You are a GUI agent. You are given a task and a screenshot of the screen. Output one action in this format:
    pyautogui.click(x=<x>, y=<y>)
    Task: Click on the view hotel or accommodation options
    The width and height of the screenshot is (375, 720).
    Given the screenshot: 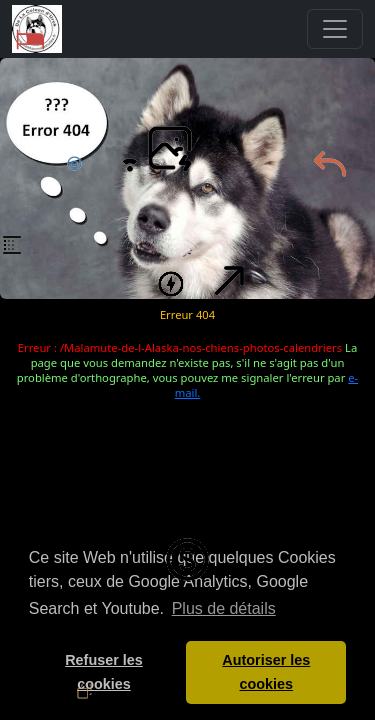 What is the action you would take?
    pyautogui.click(x=29, y=39)
    